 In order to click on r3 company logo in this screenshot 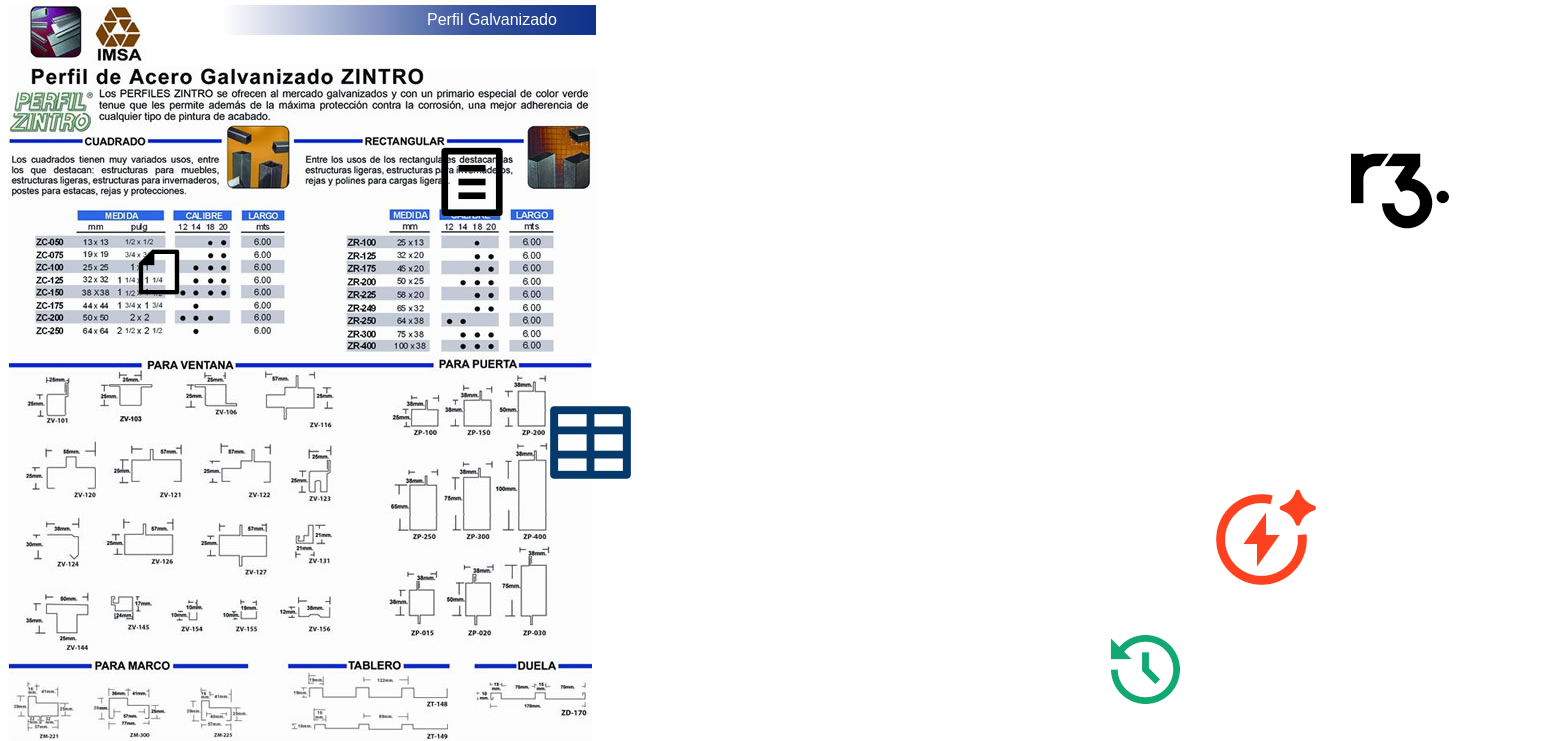, I will do `click(1400, 191)`.